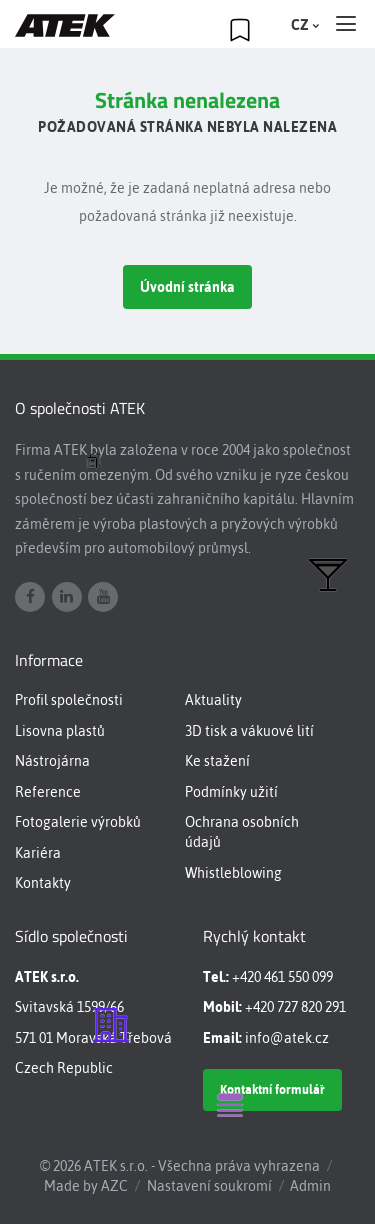  Describe the element at coordinates (111, 1025) in the screenshot. I see `view office or workplace location` at that location.